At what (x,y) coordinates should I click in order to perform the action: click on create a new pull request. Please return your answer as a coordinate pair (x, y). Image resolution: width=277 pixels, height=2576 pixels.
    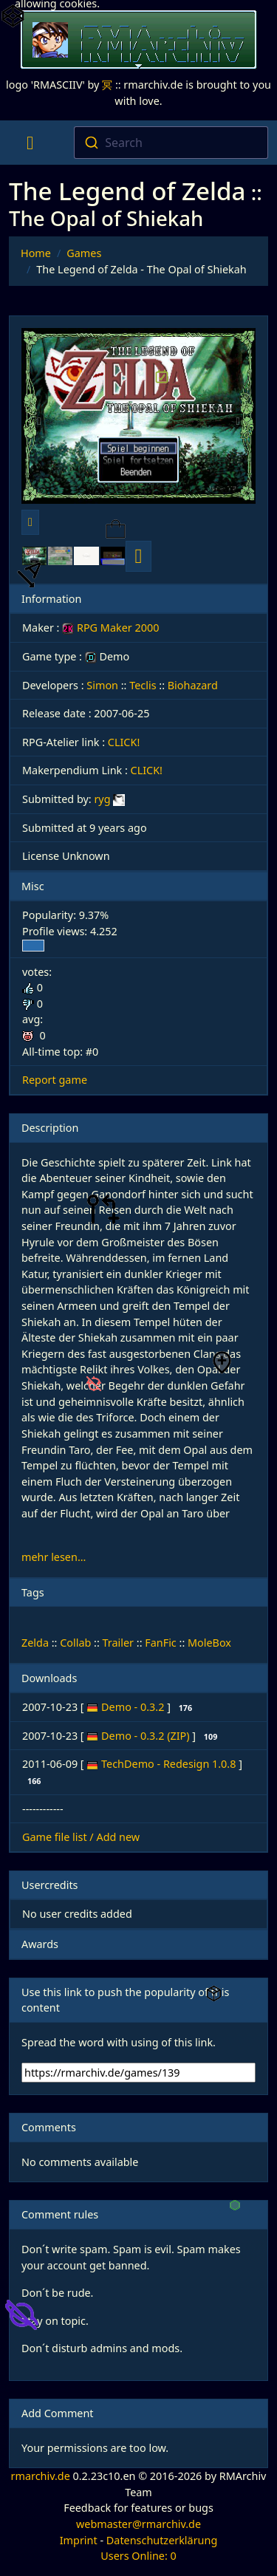
    Looking at the image, I should click on (103, 1209).